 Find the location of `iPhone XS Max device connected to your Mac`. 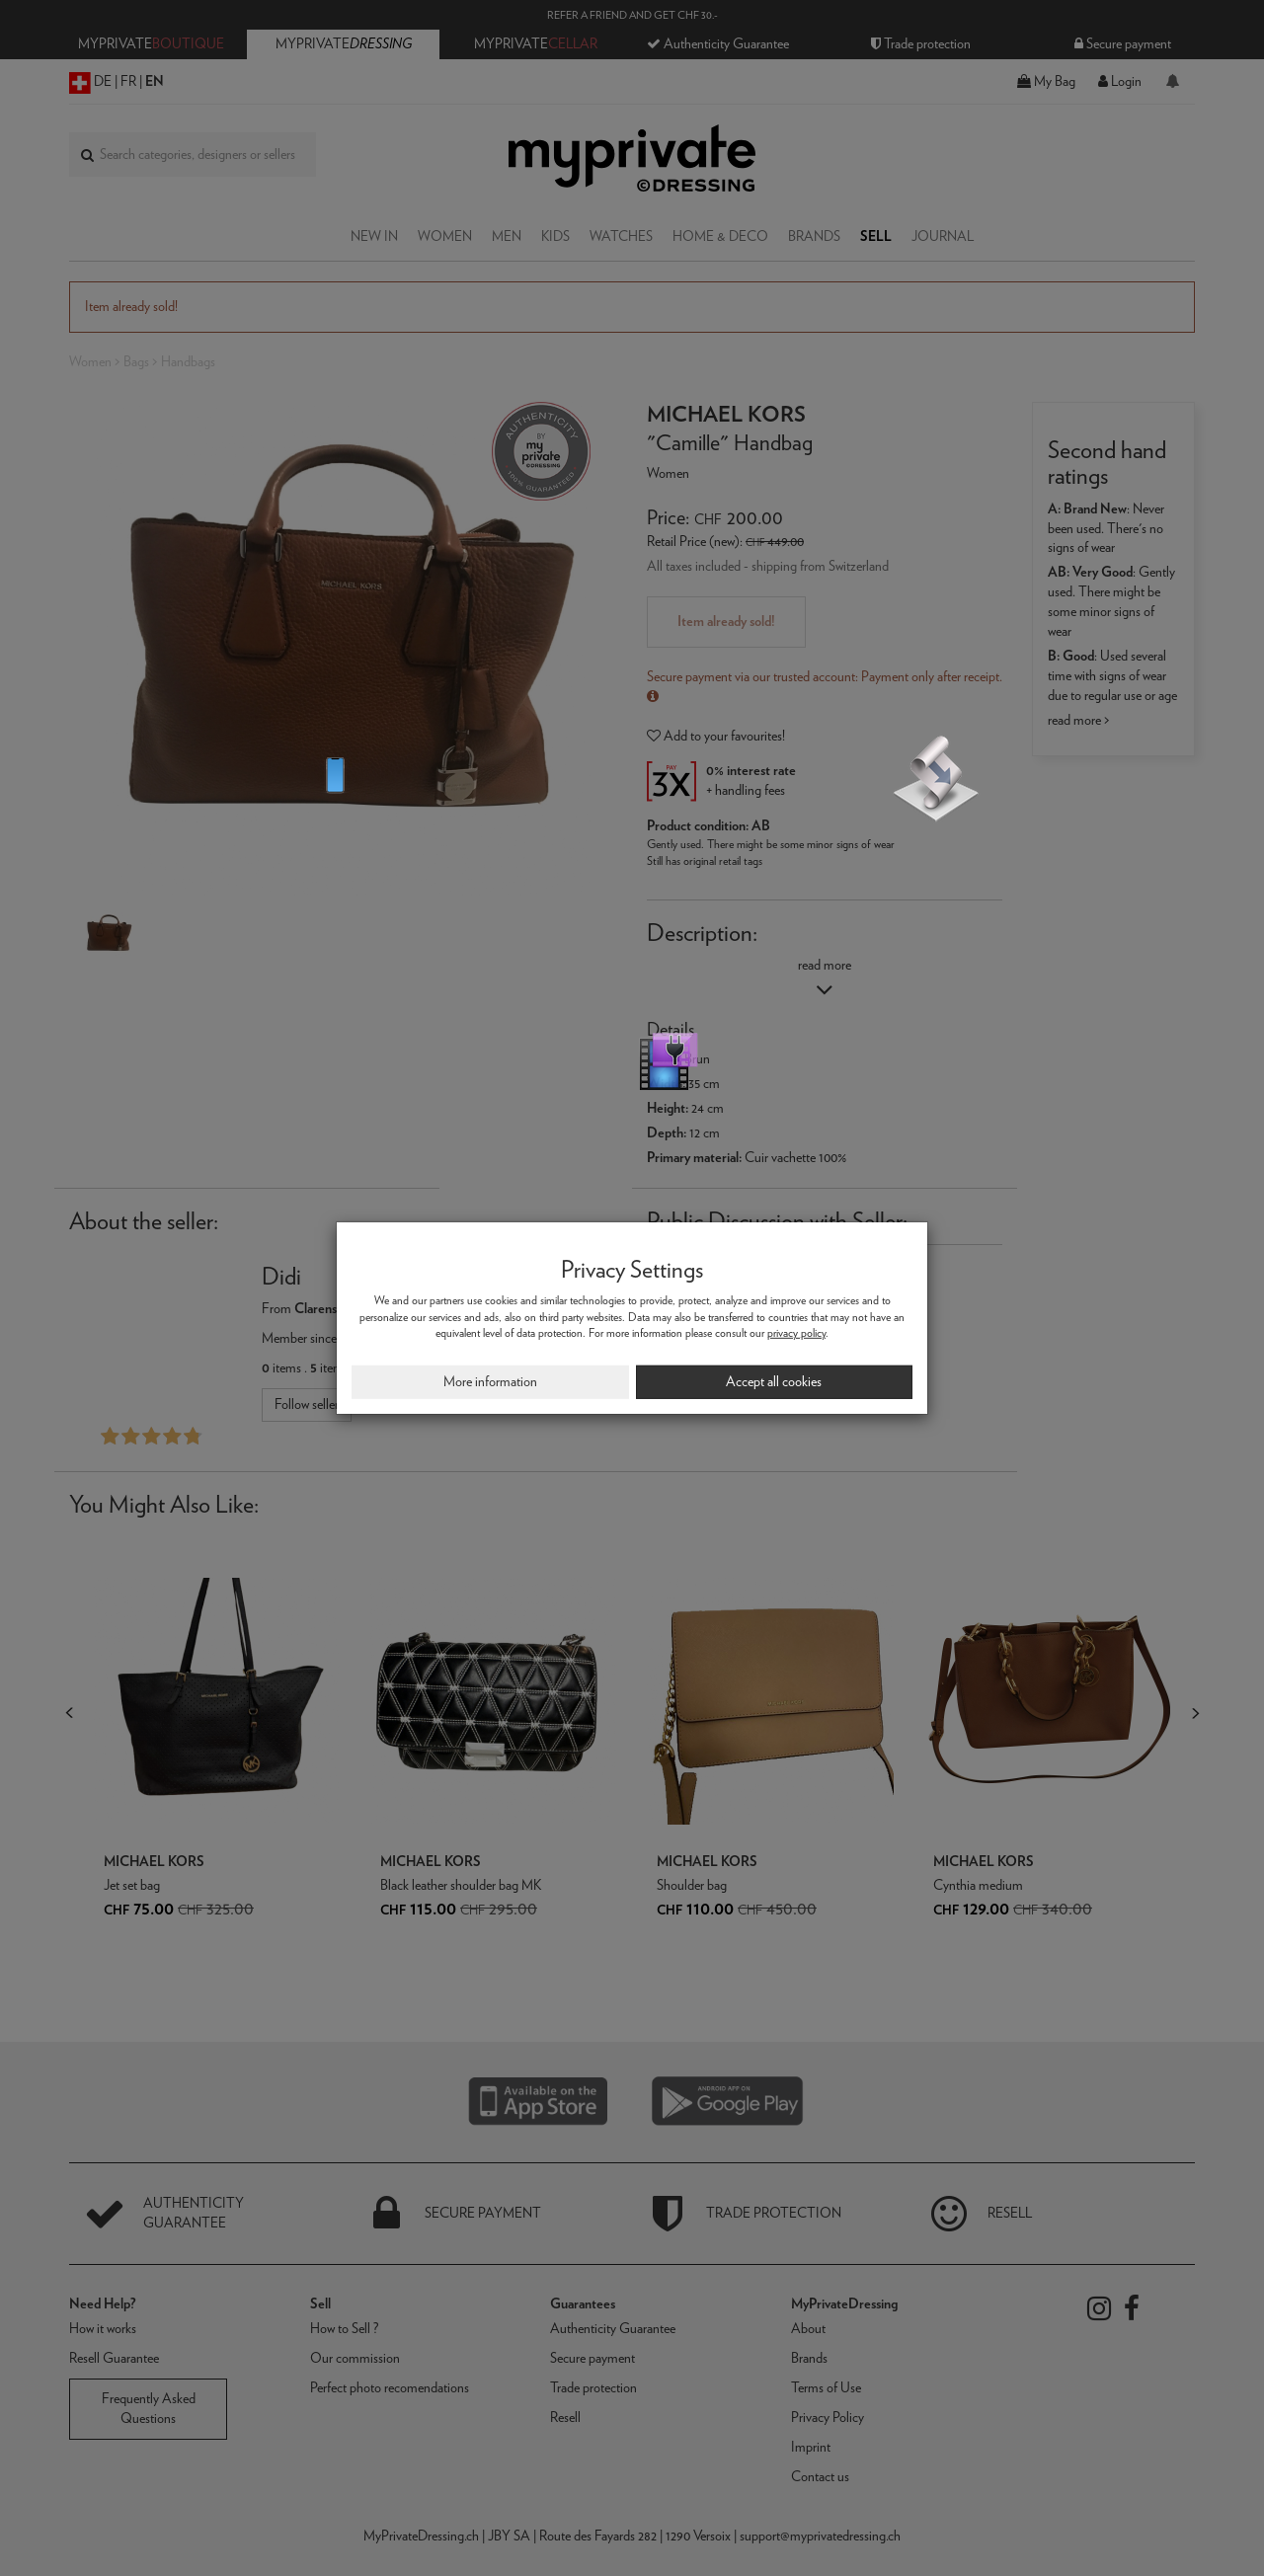

iPhone XS Max device connected to your Mac is located at coordinates (335, 775).